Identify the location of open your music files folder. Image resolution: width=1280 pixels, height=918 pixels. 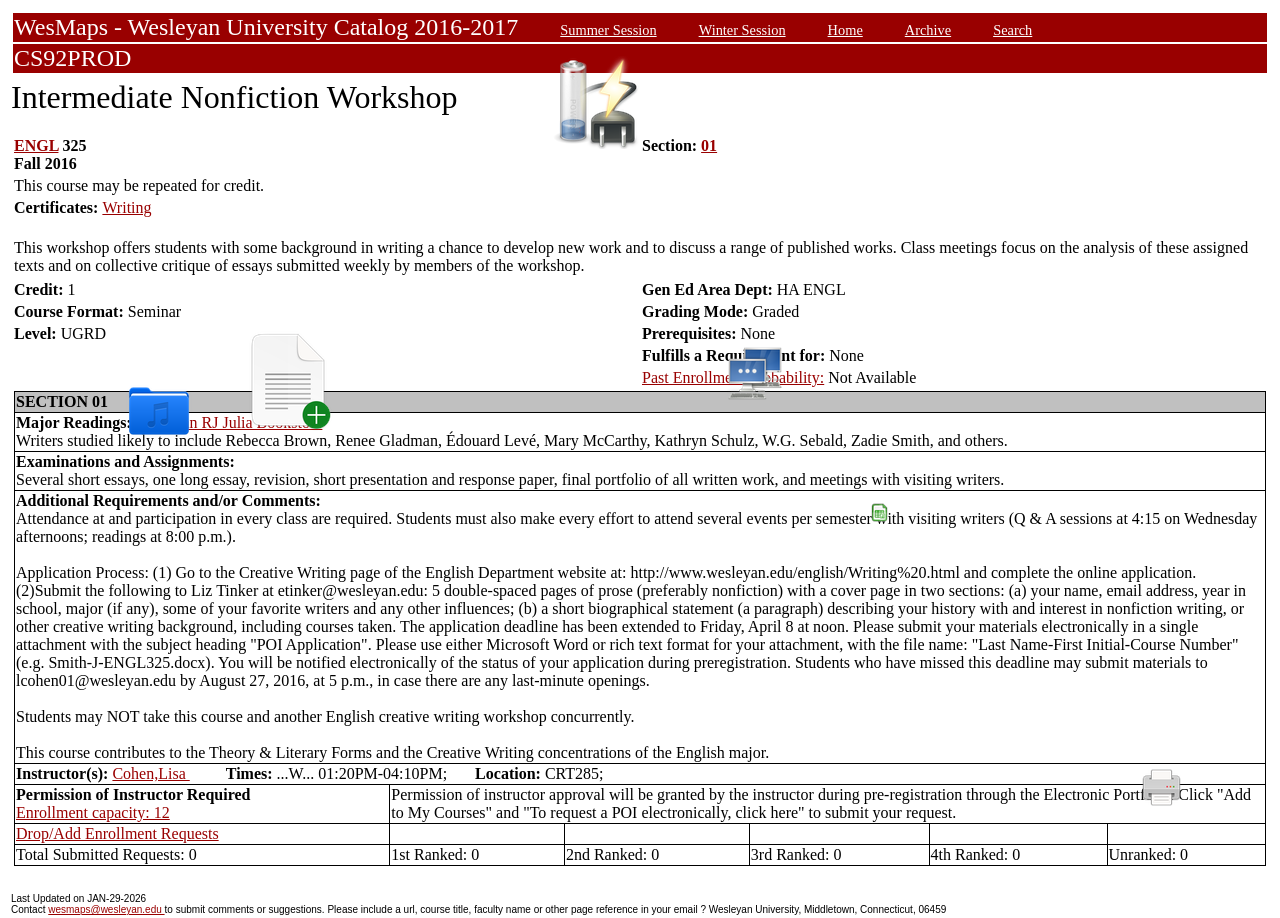
(159, 411).